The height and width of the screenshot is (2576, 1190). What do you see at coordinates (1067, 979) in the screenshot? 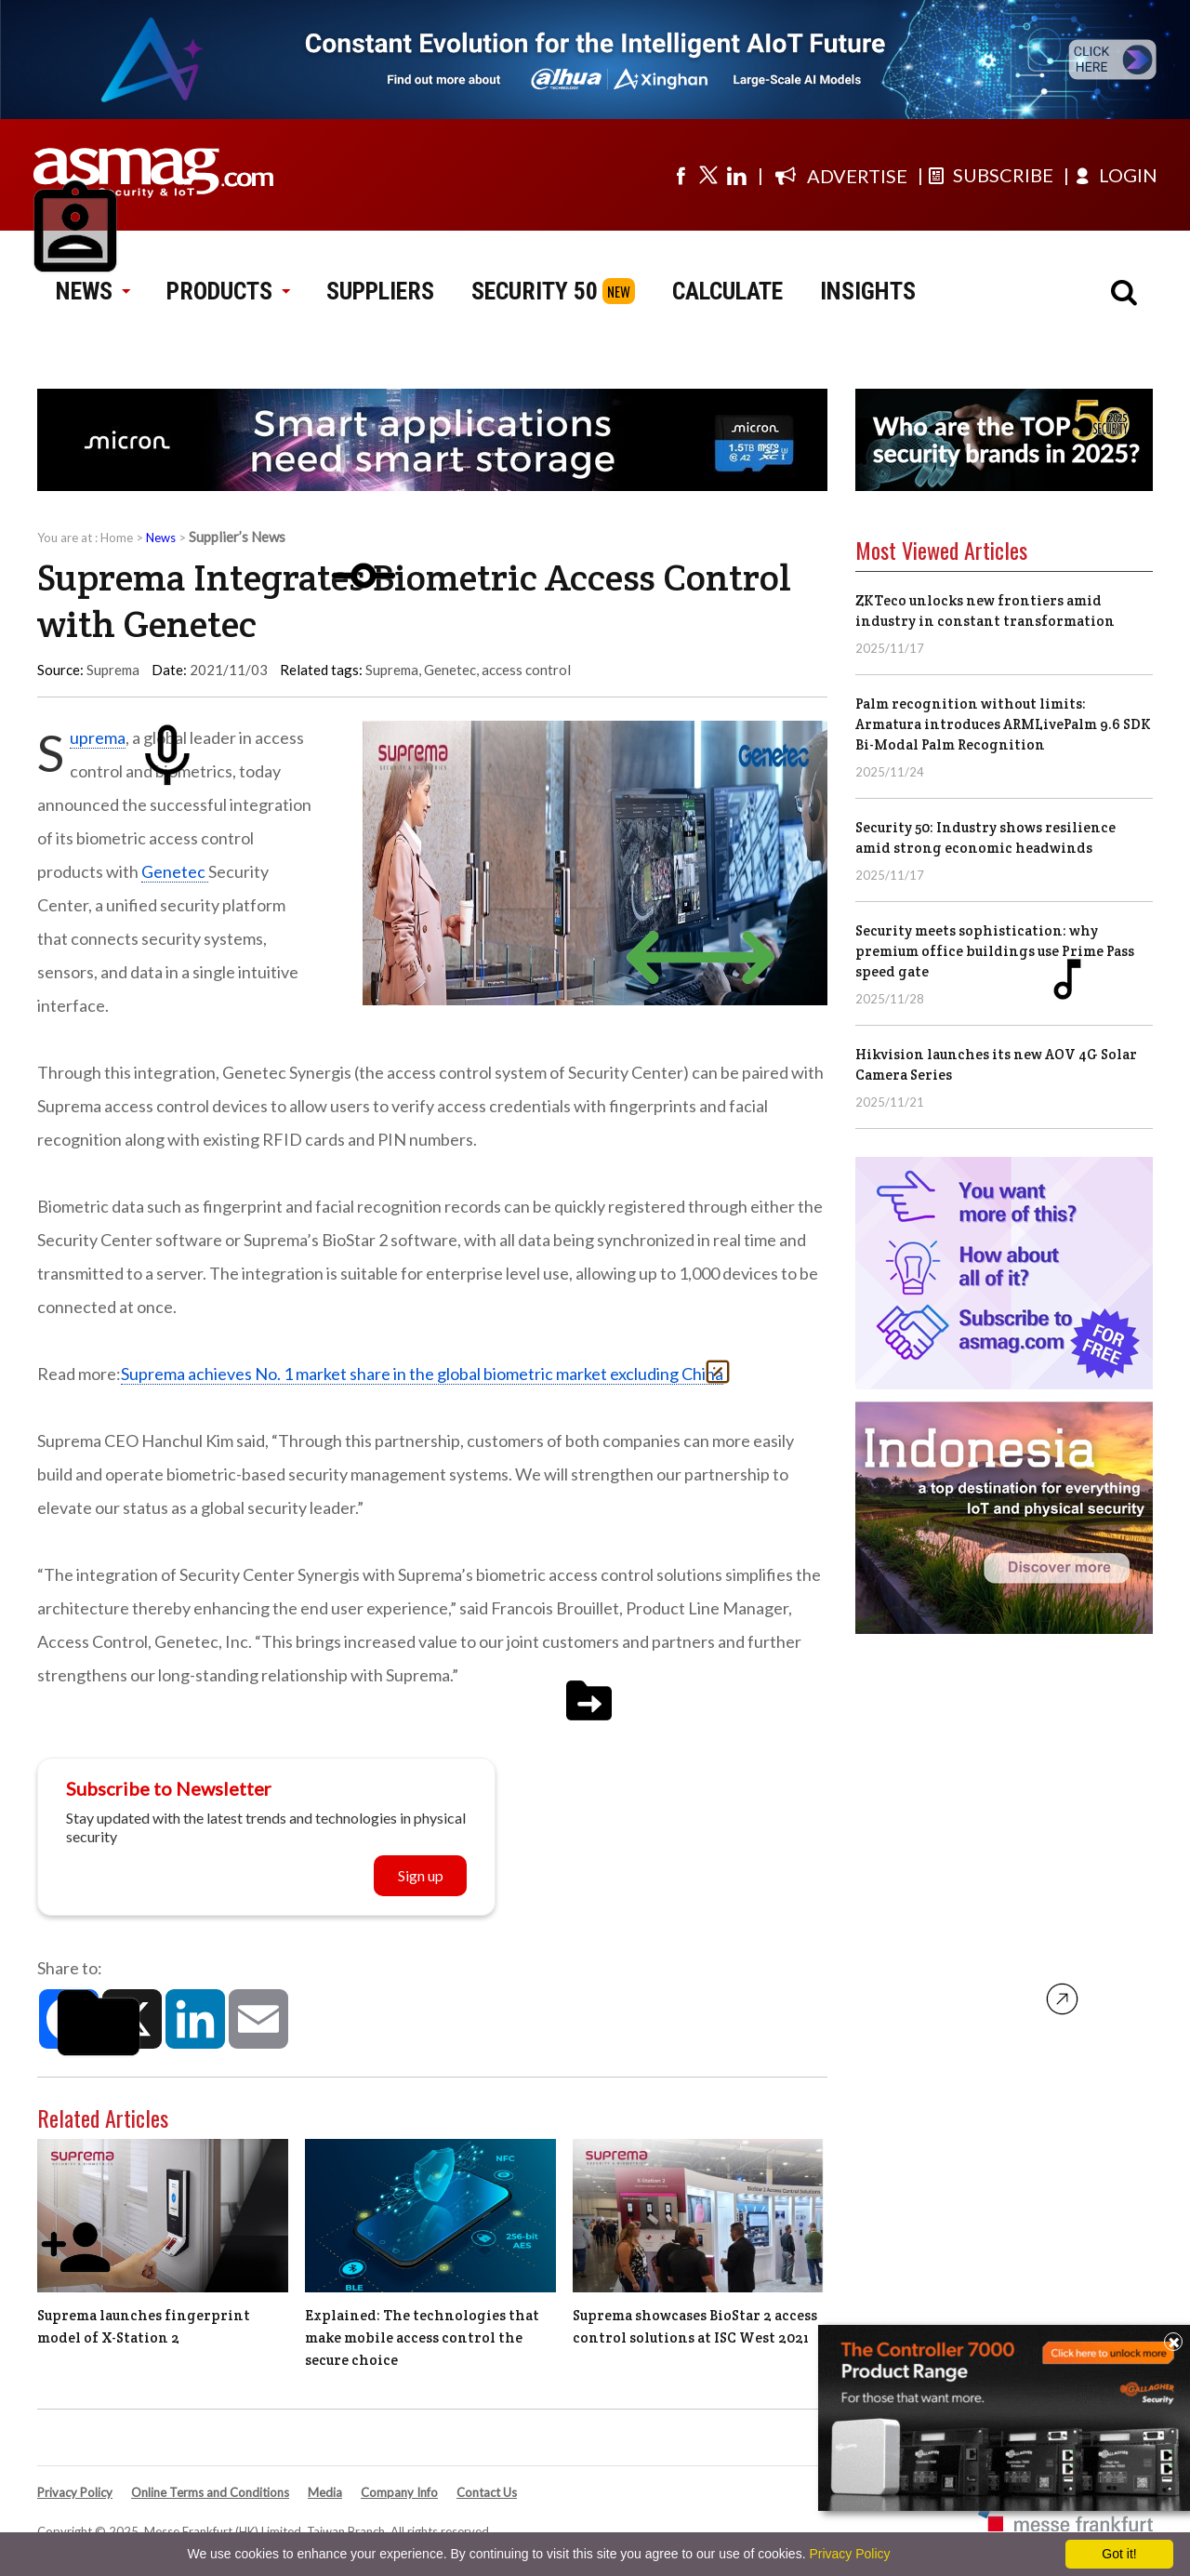
I see `access music or audio playback` at bounding box center [1067, 979].